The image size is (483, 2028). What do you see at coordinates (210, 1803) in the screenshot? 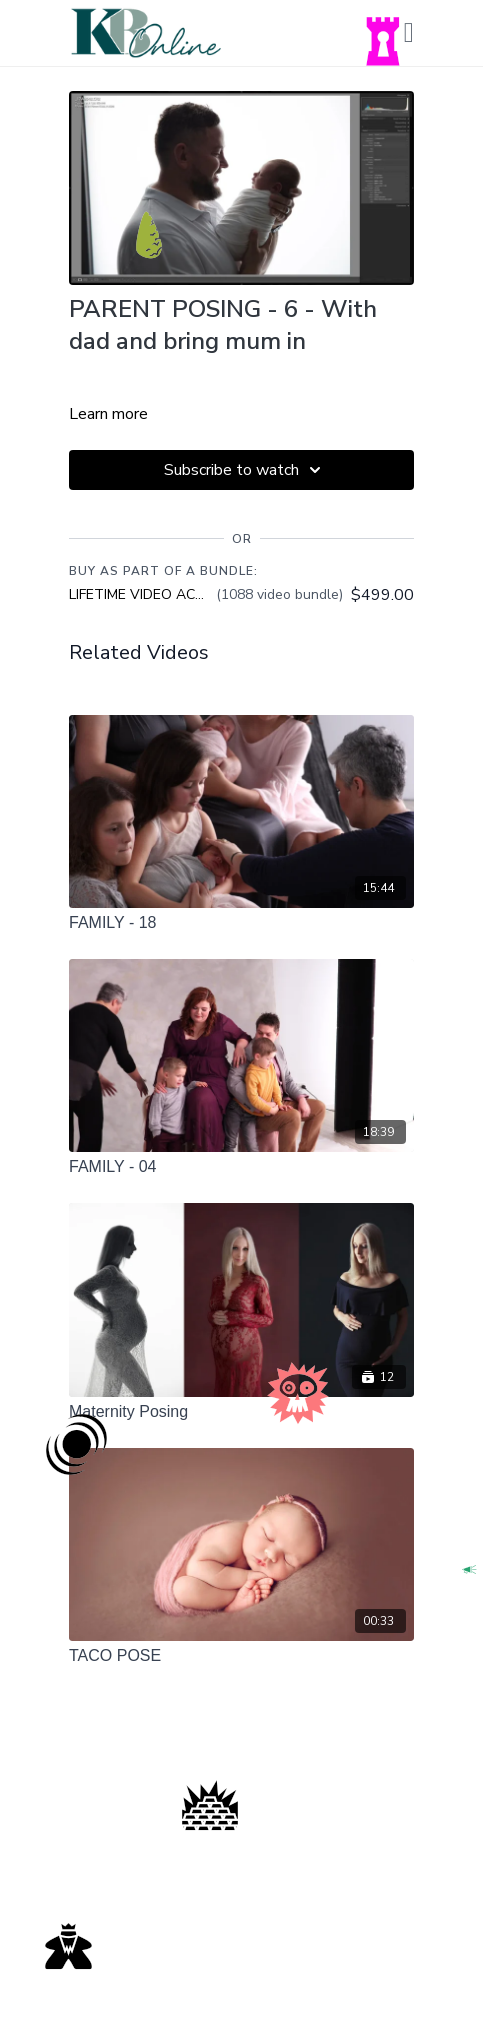
I see `view your in-game currency or gold balance` at bounding box center [210, 1803].